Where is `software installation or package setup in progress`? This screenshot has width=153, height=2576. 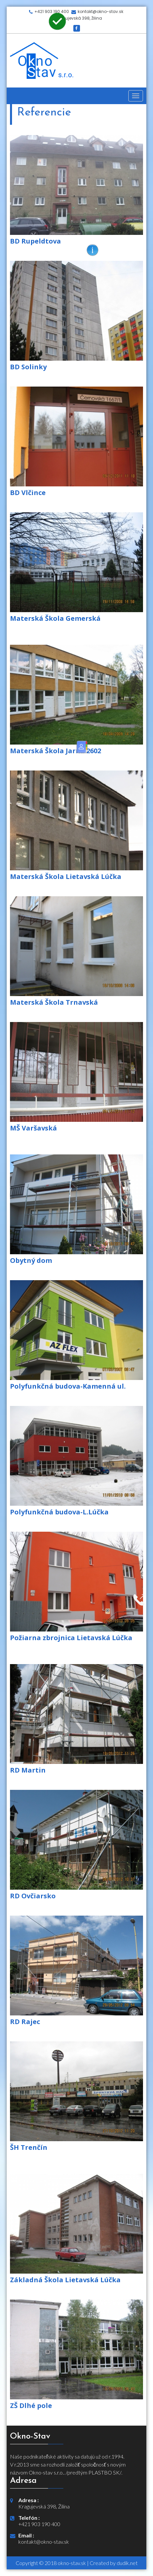 software installation or package setup in progress is located at coordinates (108, 1611).